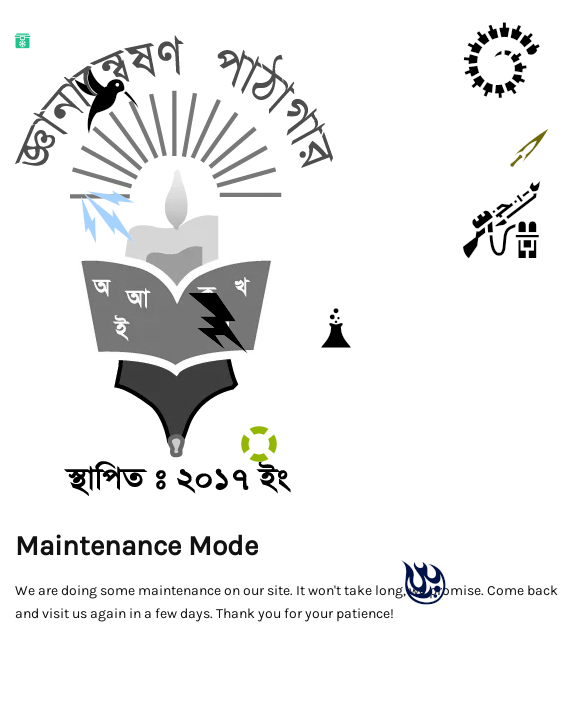  I want to click on activate power boost or turbo mode, so click(217, 322).